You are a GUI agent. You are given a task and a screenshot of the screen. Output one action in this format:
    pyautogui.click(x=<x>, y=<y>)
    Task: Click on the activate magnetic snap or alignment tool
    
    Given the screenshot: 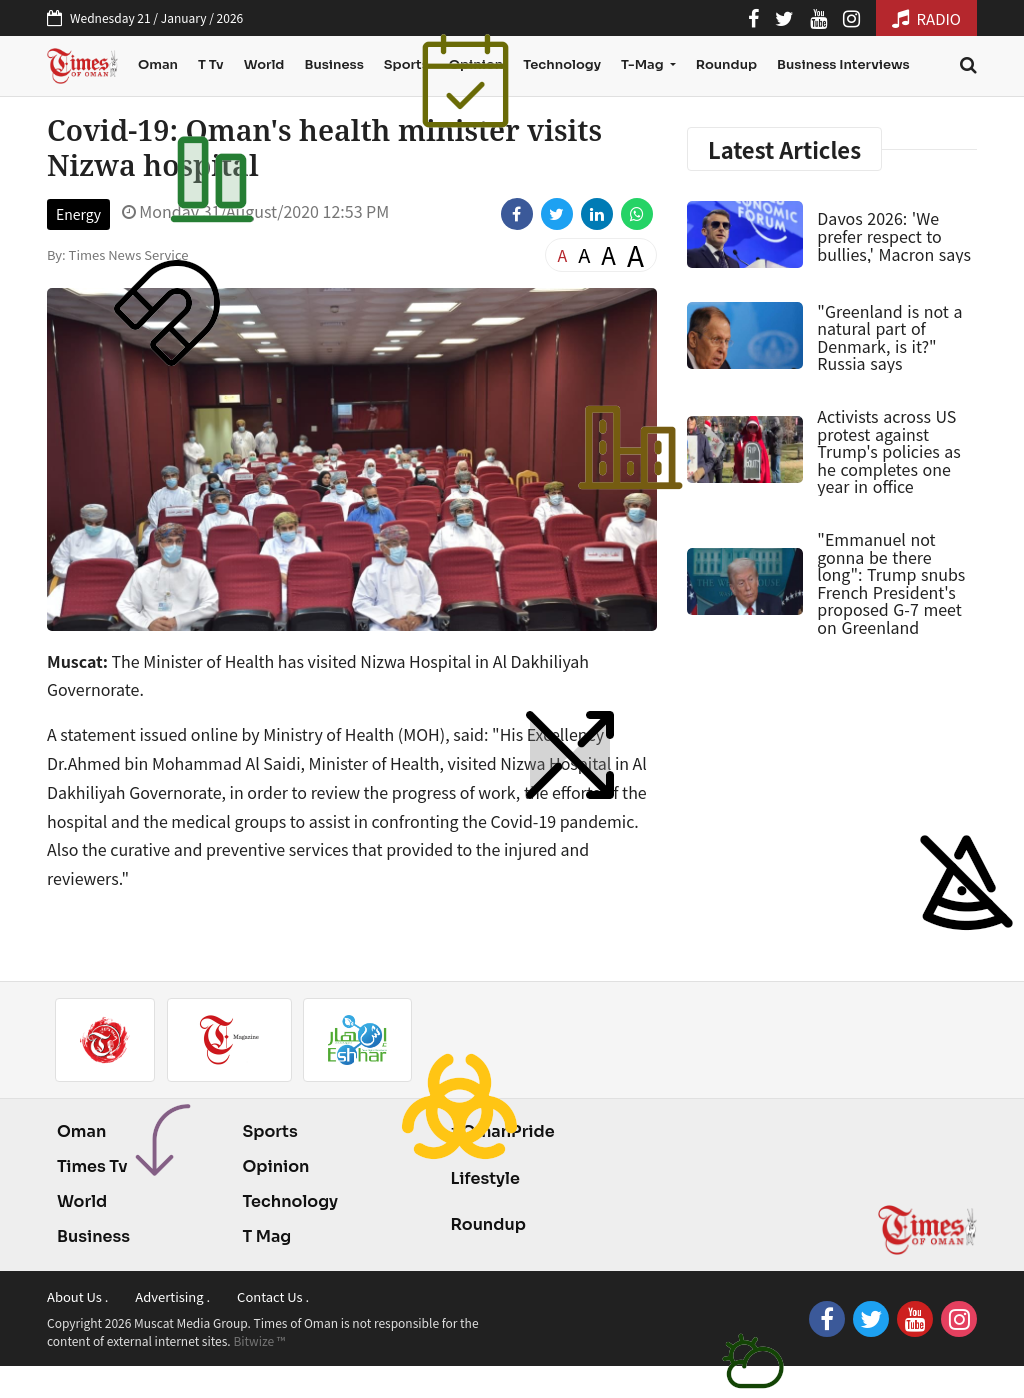 What is the action you would take?
    pyautogui.click(x=169, y=311)
    